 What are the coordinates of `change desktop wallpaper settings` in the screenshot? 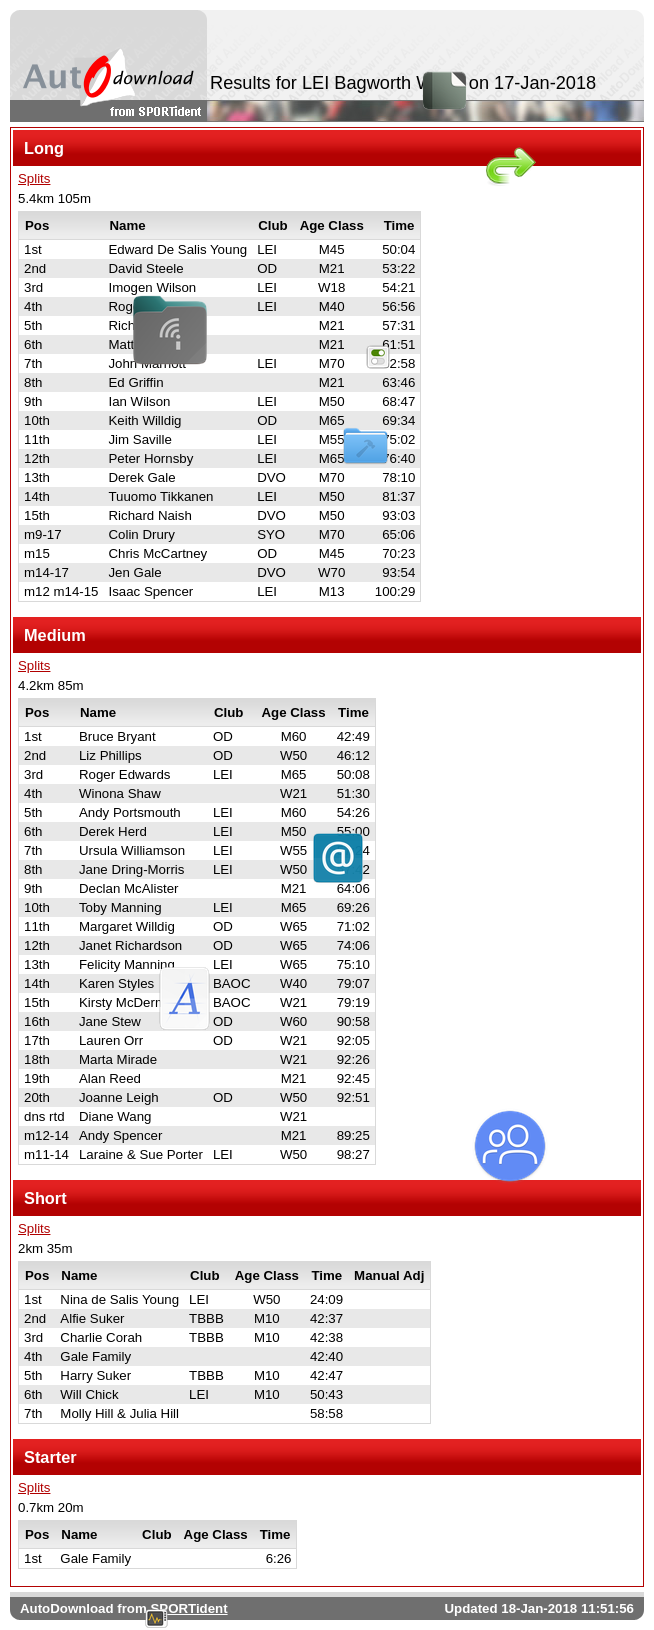 It's located at (444, 89).